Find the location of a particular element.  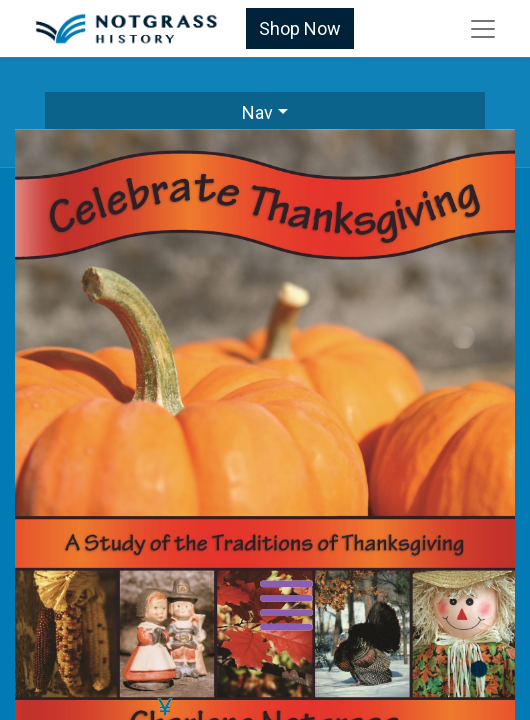

open navigation menu is located at coordinates (286, 605).